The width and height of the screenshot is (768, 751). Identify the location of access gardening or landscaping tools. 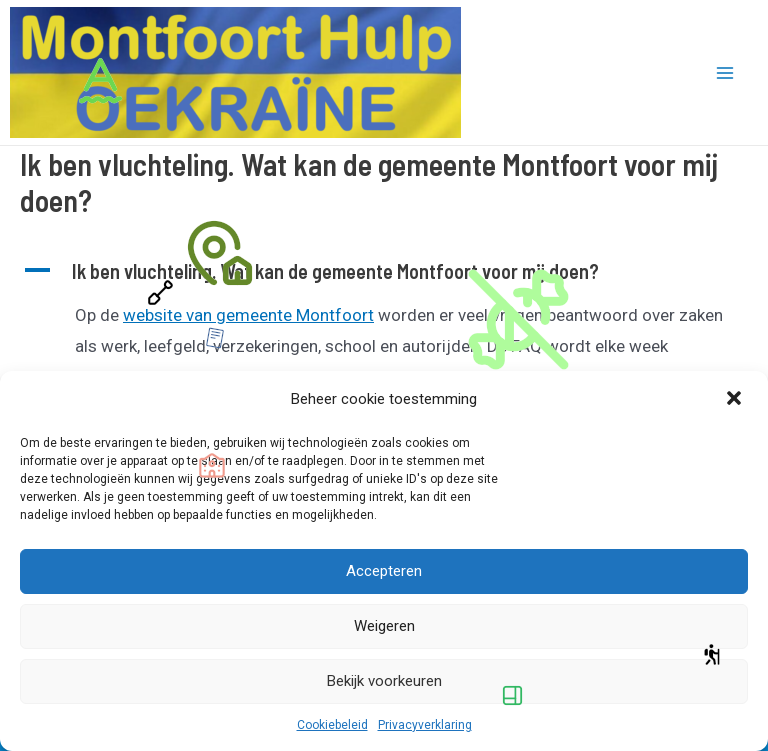
(160, 292).